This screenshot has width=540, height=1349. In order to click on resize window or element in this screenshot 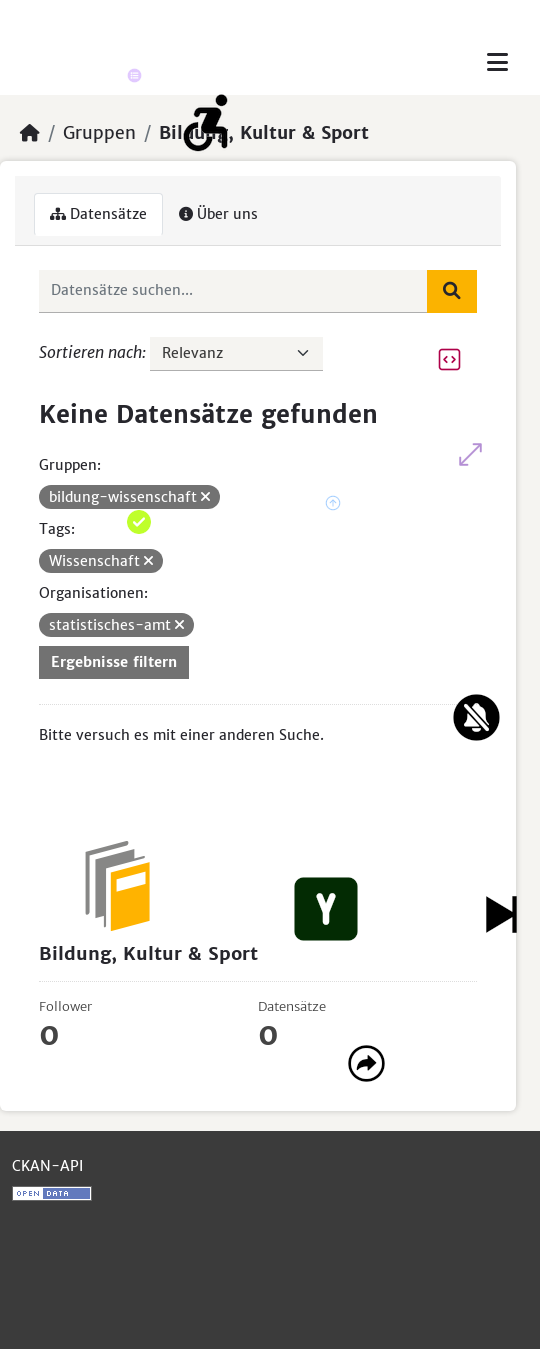, I will do `click(470, 454)`.